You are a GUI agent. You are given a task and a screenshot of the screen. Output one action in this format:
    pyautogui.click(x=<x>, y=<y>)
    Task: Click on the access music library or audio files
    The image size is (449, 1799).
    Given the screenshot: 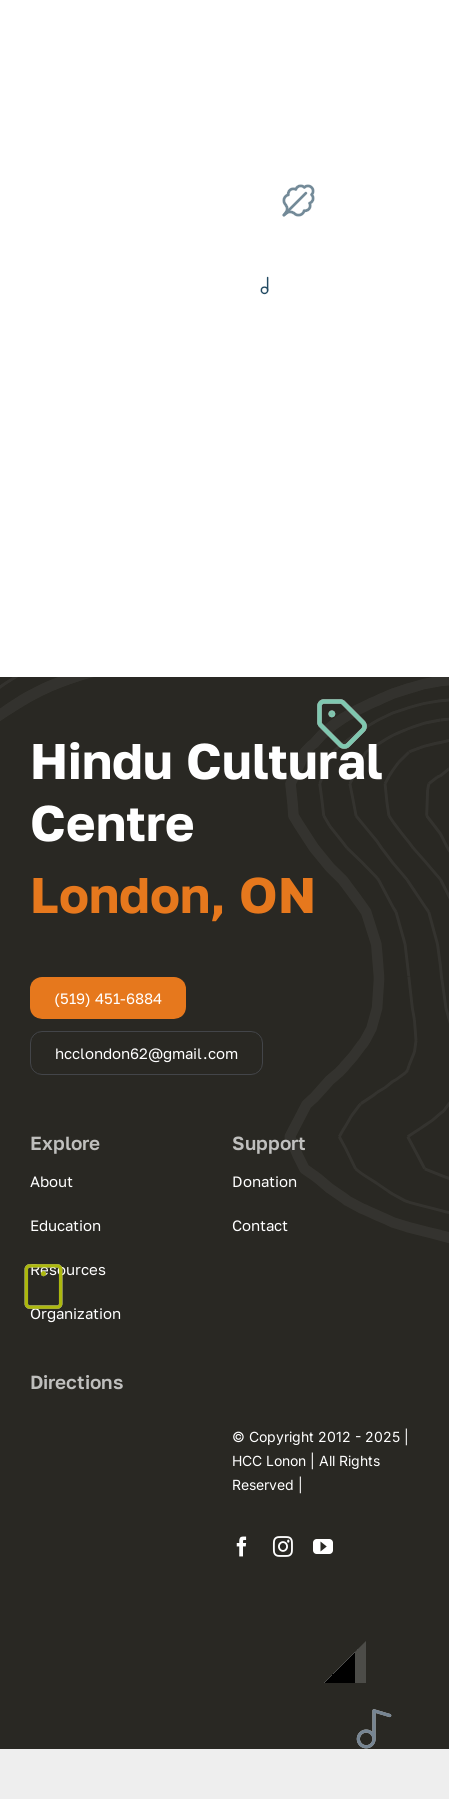 What is the action you would take?
    pyautogui.click(x=264, y=285)
    